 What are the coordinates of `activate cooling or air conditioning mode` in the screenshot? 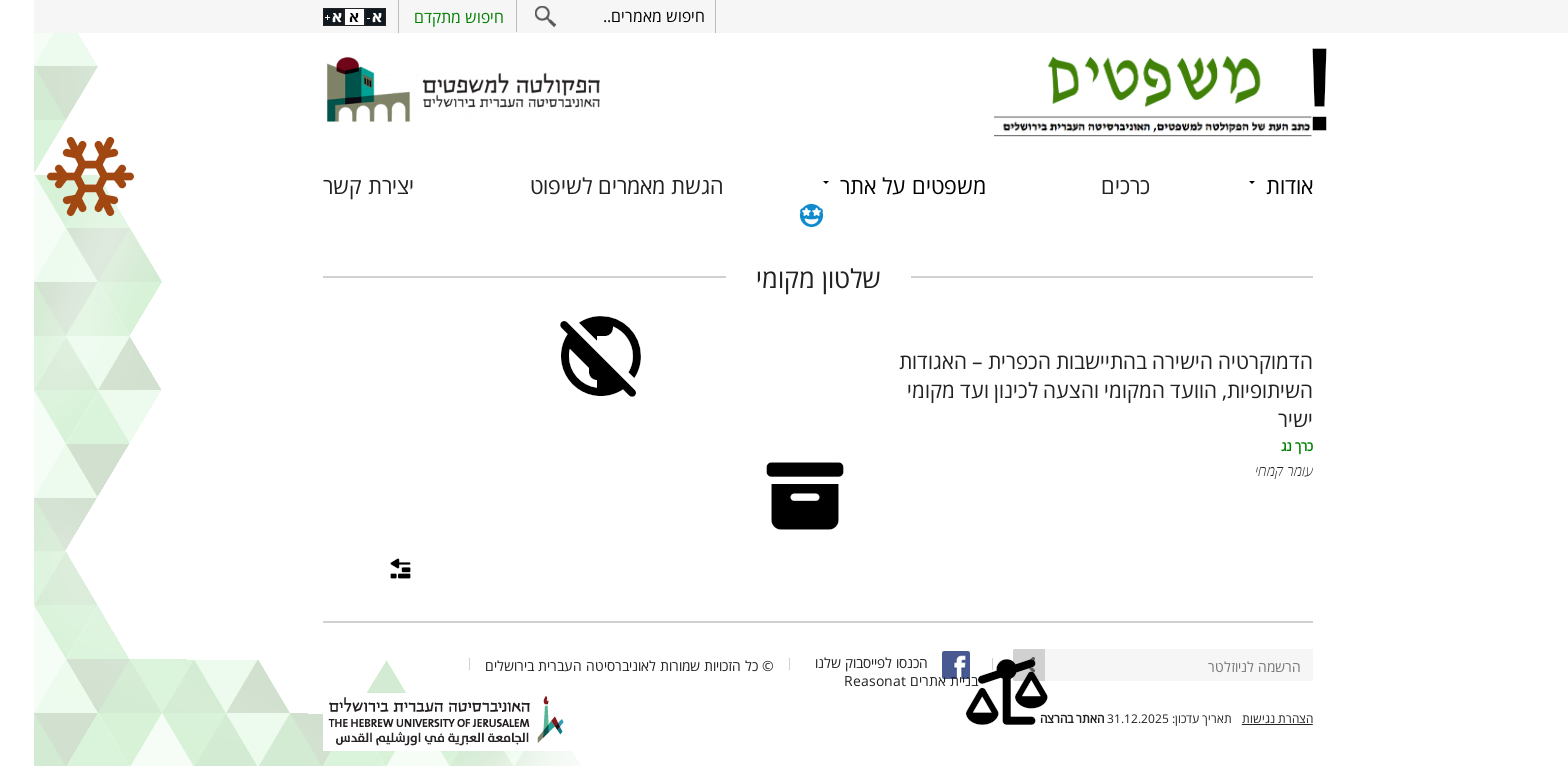 It's located at (90, 176).